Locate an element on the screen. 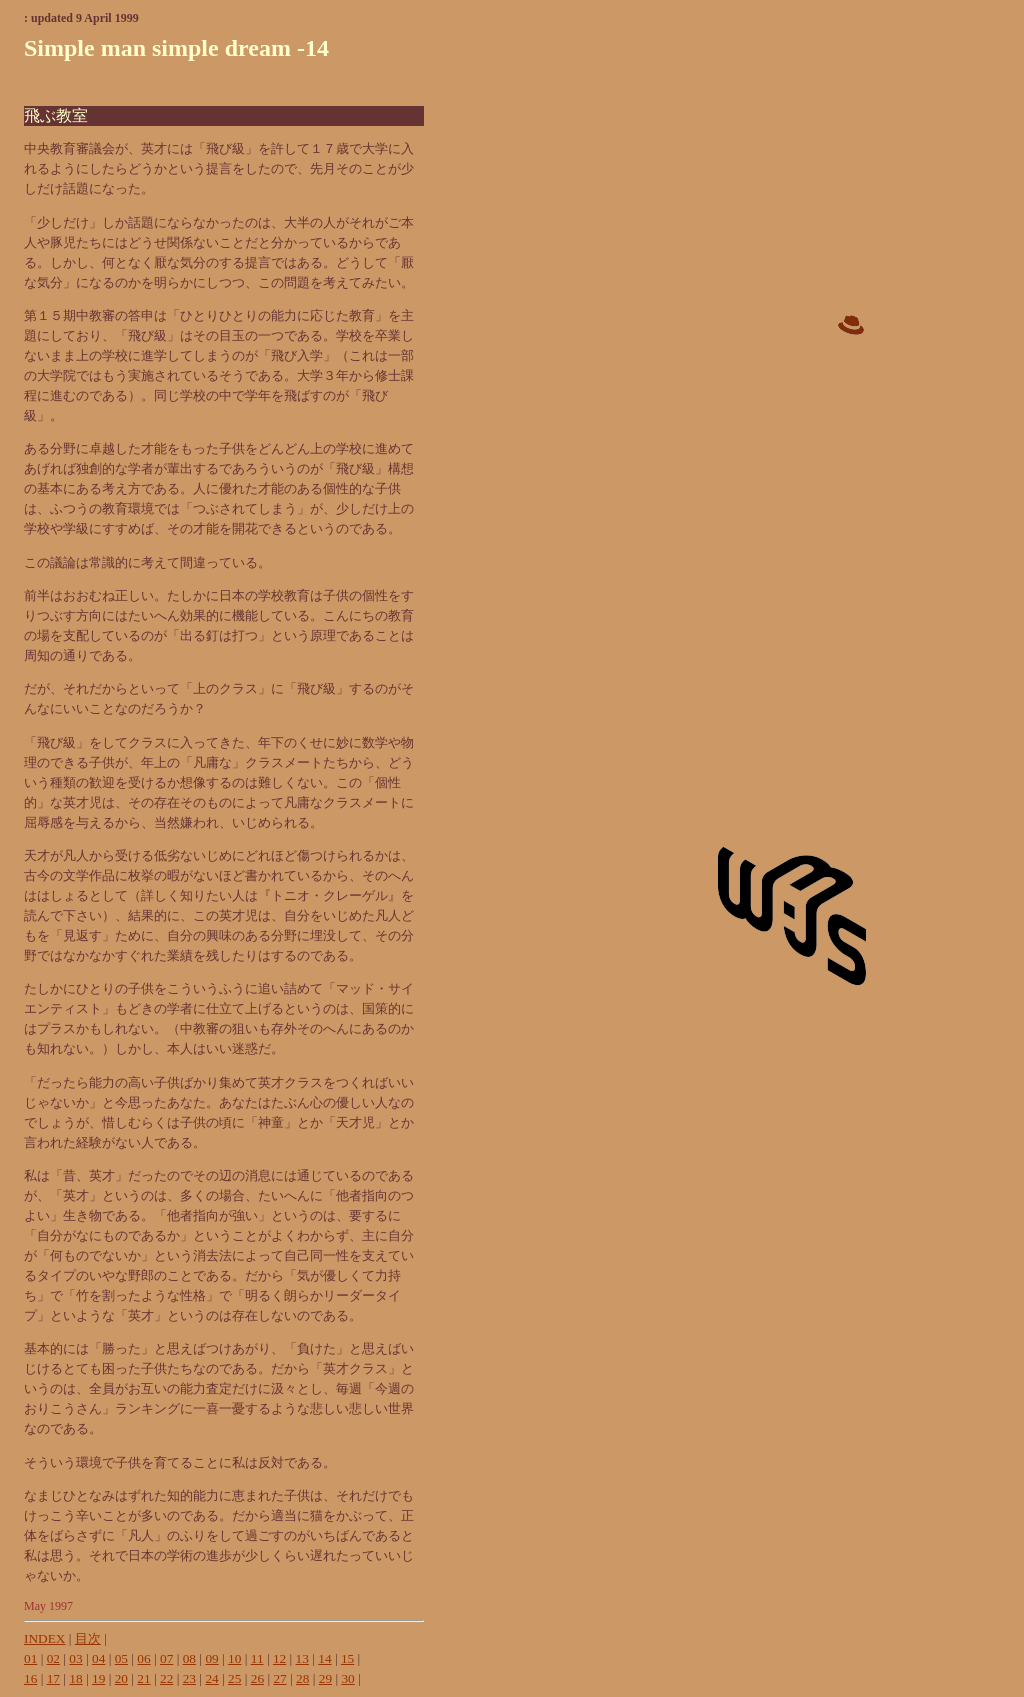 This screenshot has width=1024, height=1697. Red Hat company logo is located at coordinates (851, 325).